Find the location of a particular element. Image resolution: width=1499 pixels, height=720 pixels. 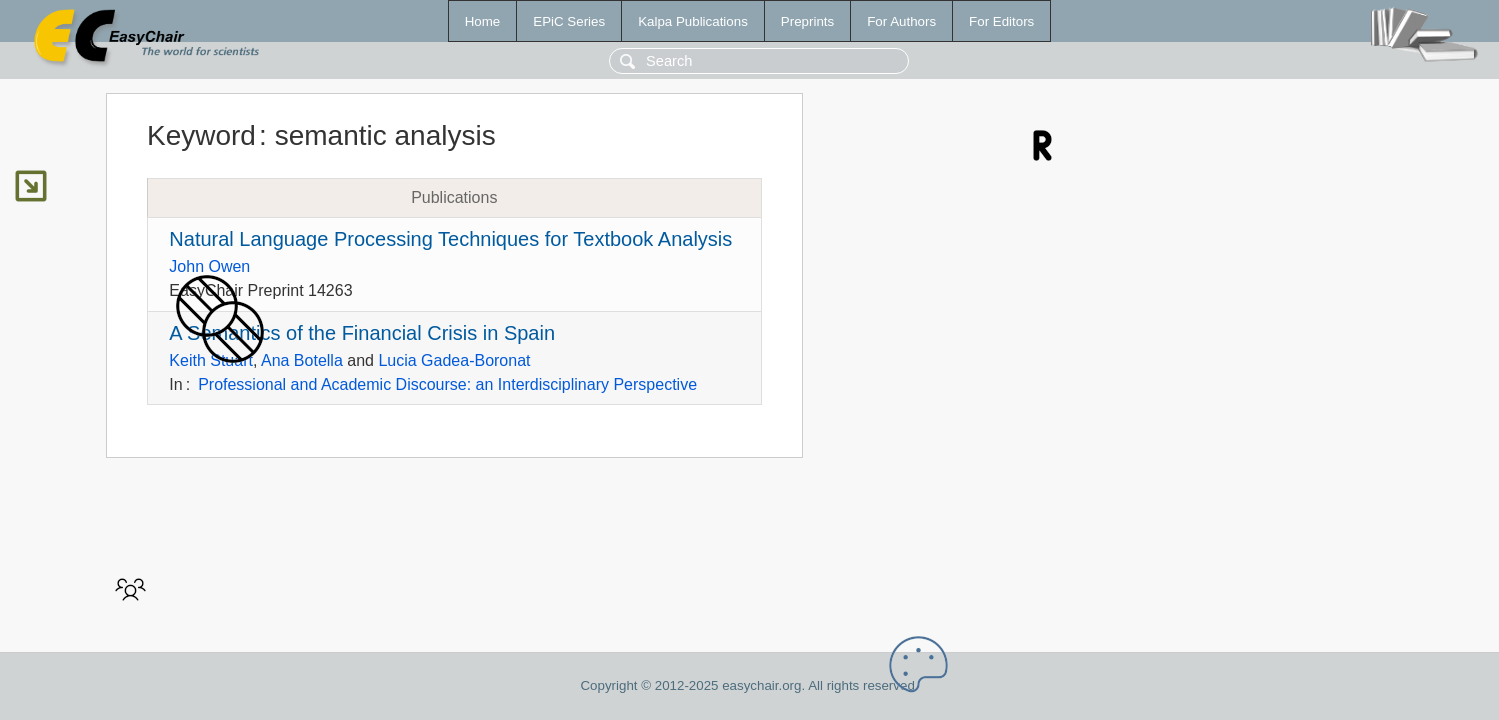

exclude overlapping elements from selection is located at coordinates (220, 319).